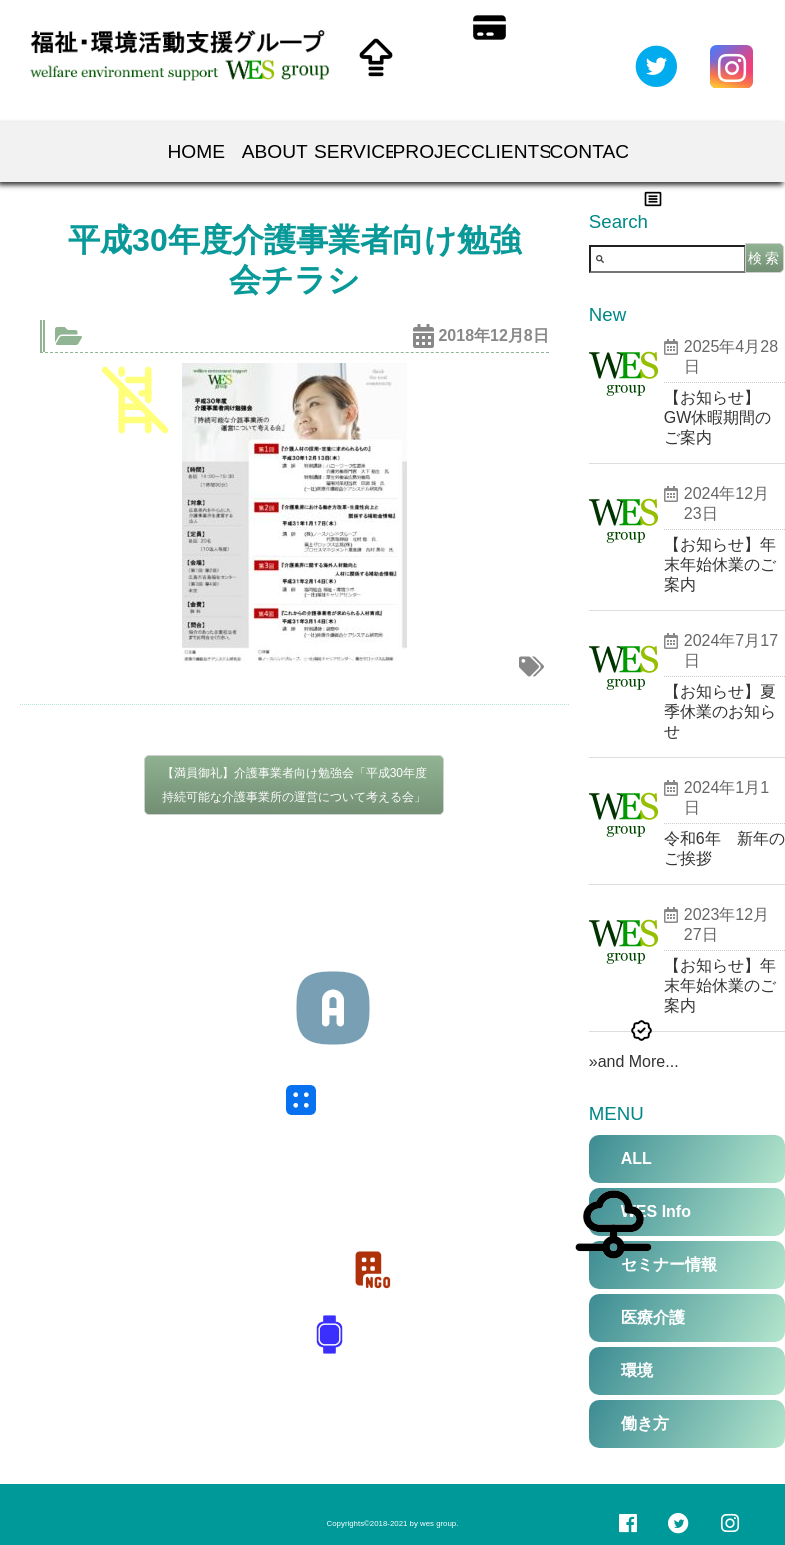 The height and width of the screenshot is (1545, 785). I want to click on manage your payment methods, so click(489, 27).